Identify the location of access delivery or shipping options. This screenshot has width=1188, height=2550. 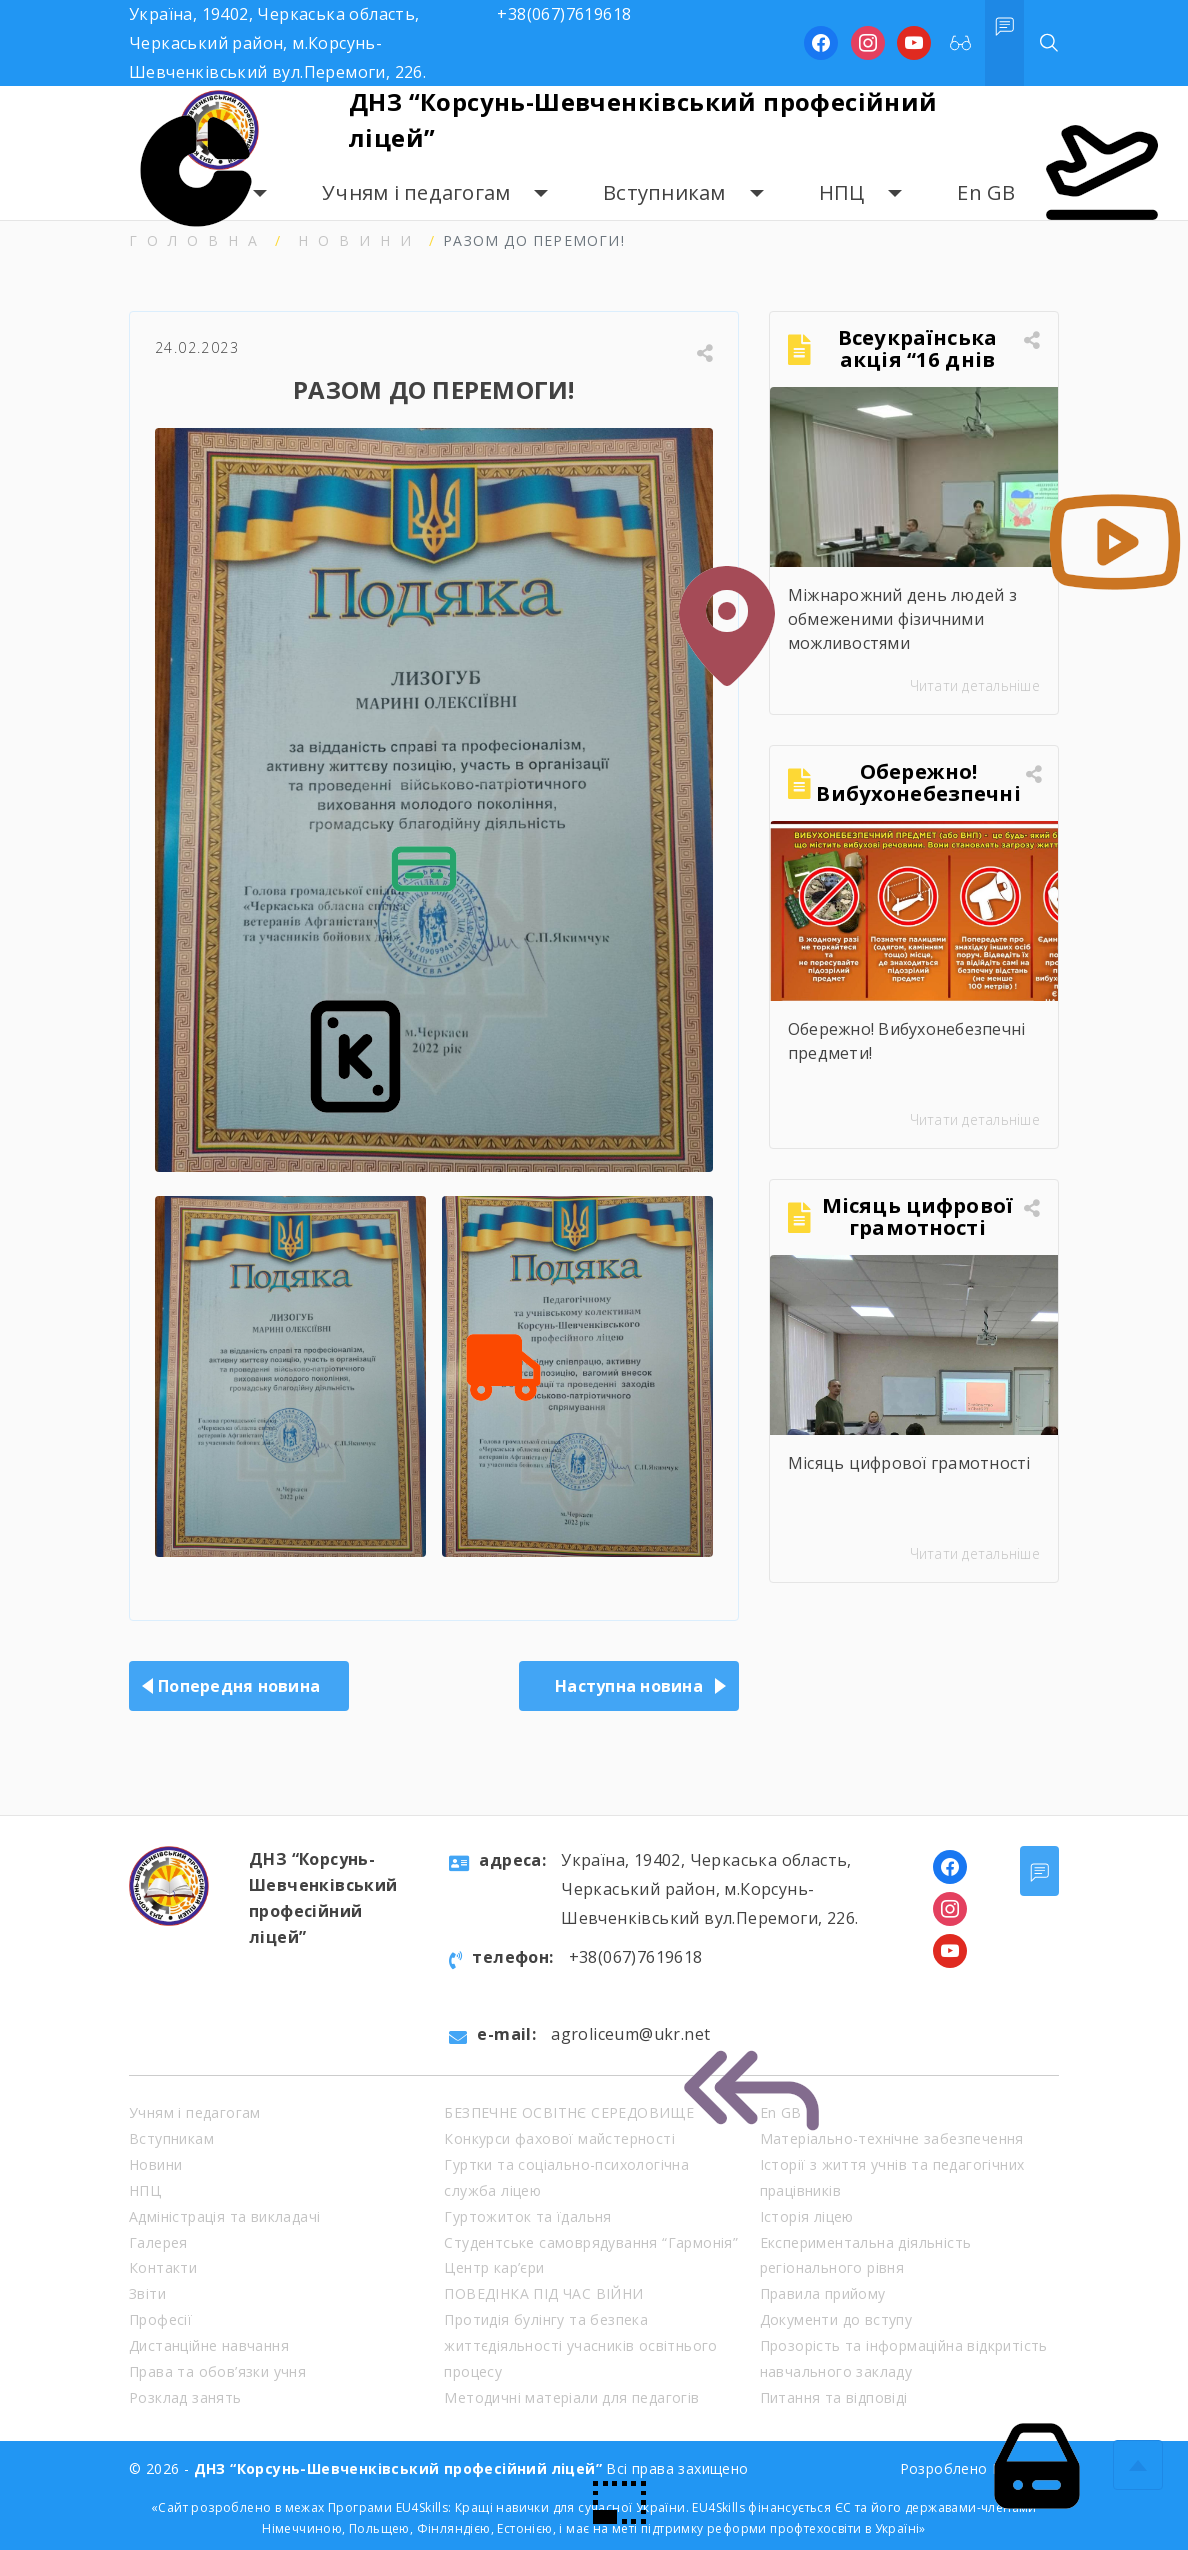
(503, 1367).